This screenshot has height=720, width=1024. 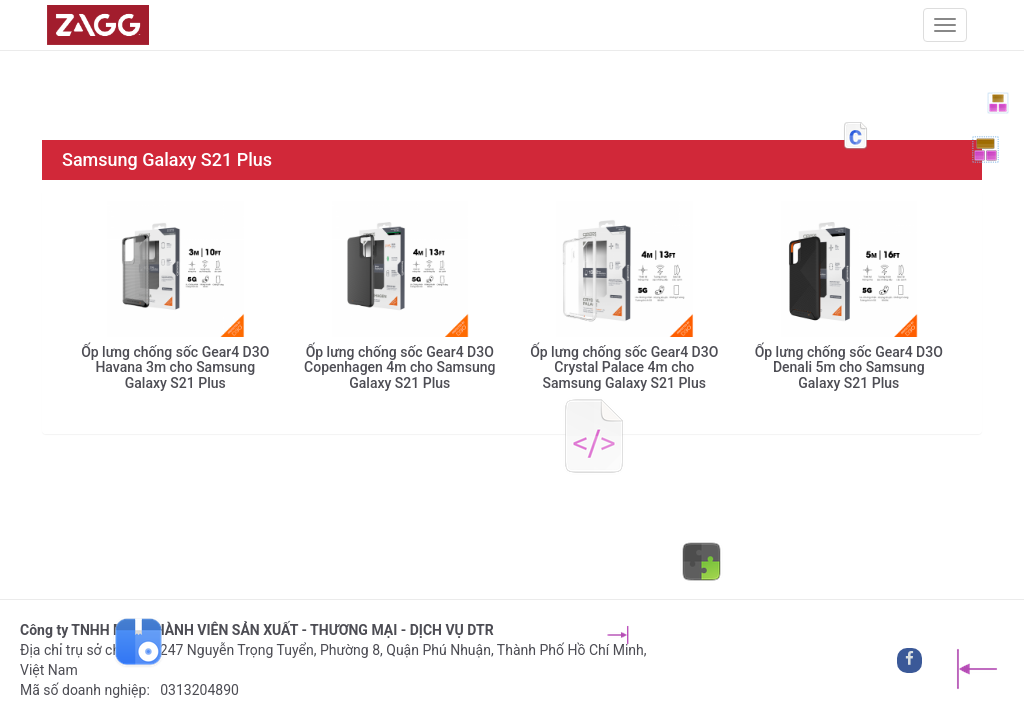 What do you see at coordinates (977, 669) in the screenshot?
I see `go to the first item in a list or sequence` at bounding box center [977, 669].